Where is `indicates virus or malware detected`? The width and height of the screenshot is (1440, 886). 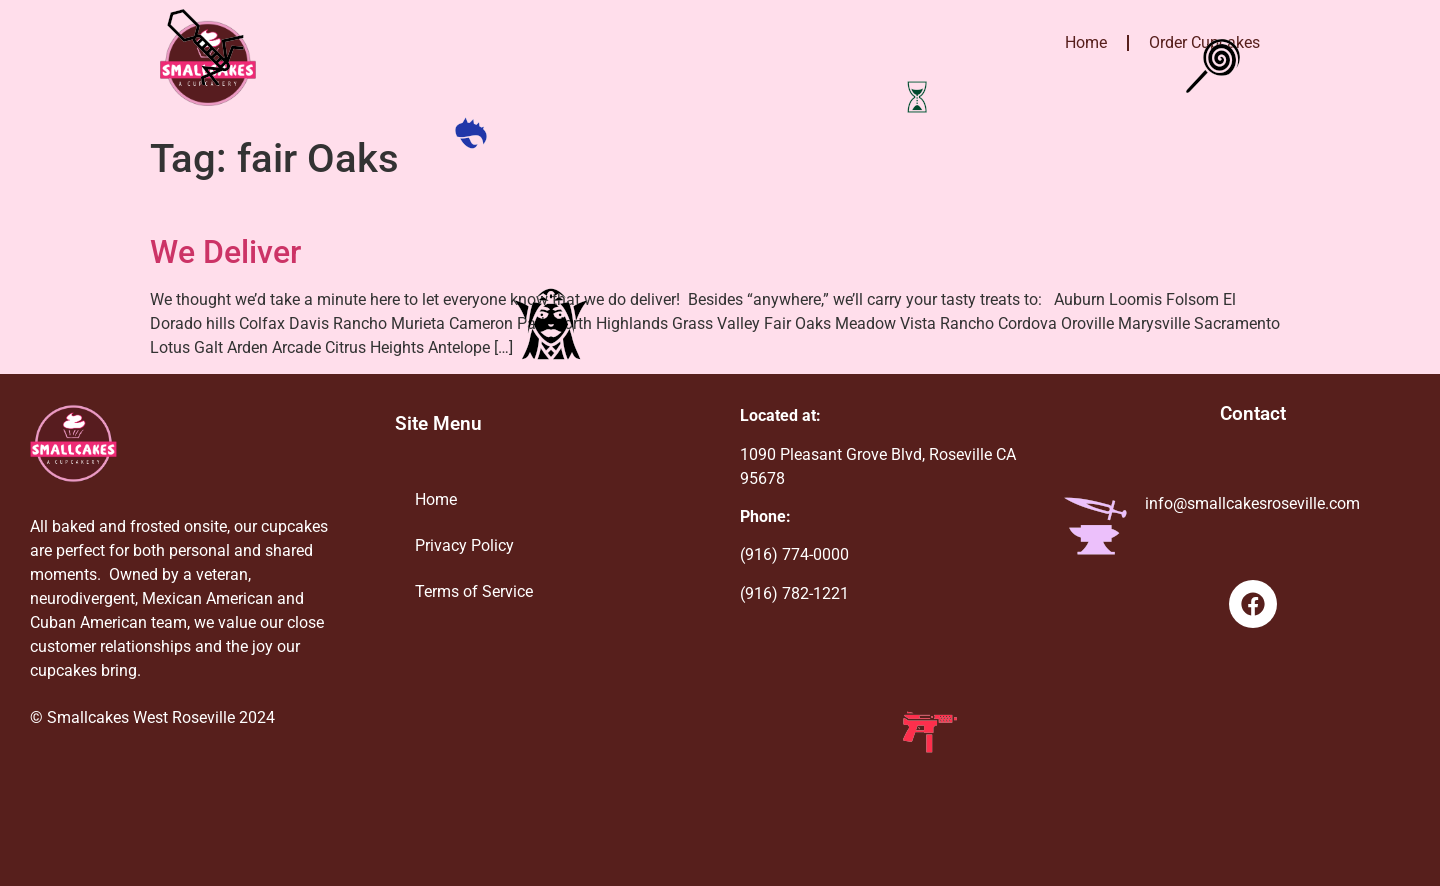
indicates virus or malware detected is located at coordinates (205, 47).